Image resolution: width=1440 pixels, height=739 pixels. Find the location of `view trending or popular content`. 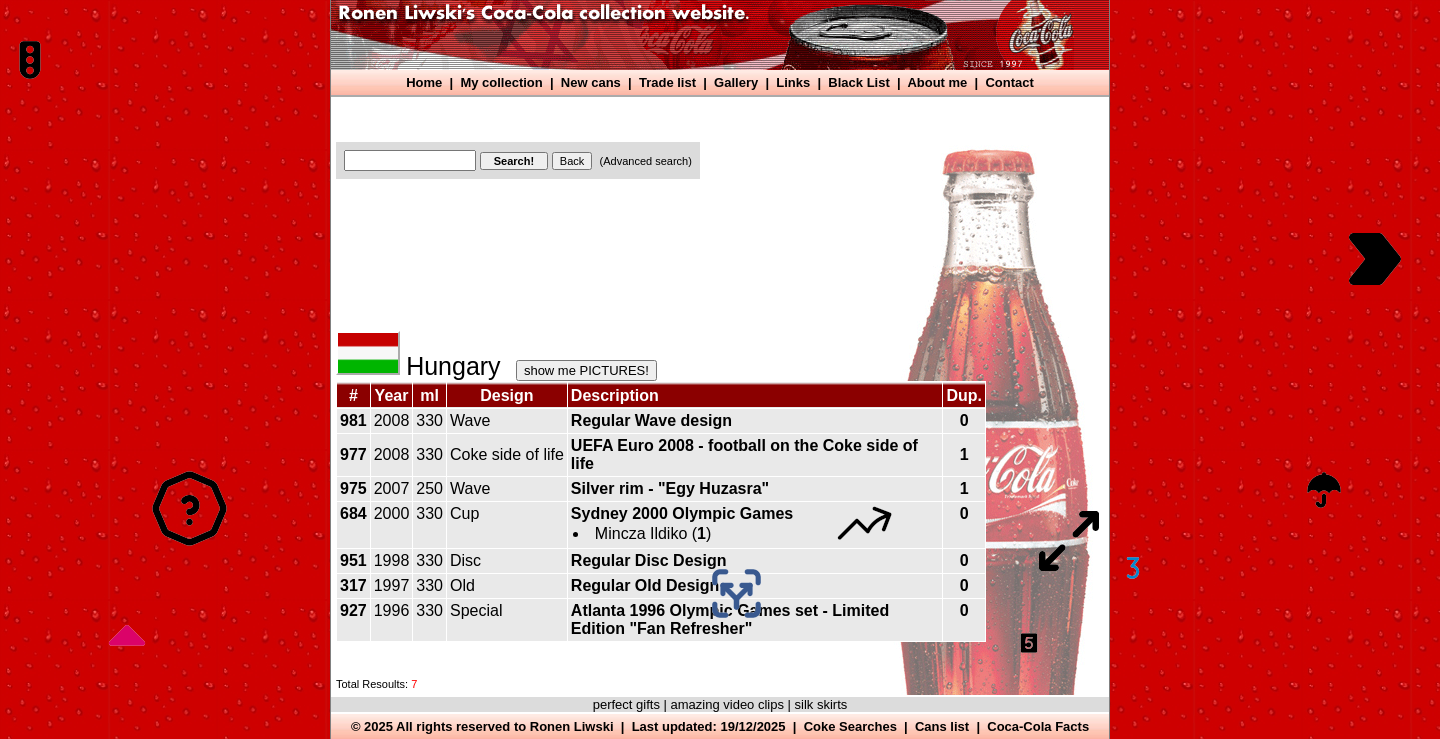

view trending or popular content is located at coordinates (864, 522).